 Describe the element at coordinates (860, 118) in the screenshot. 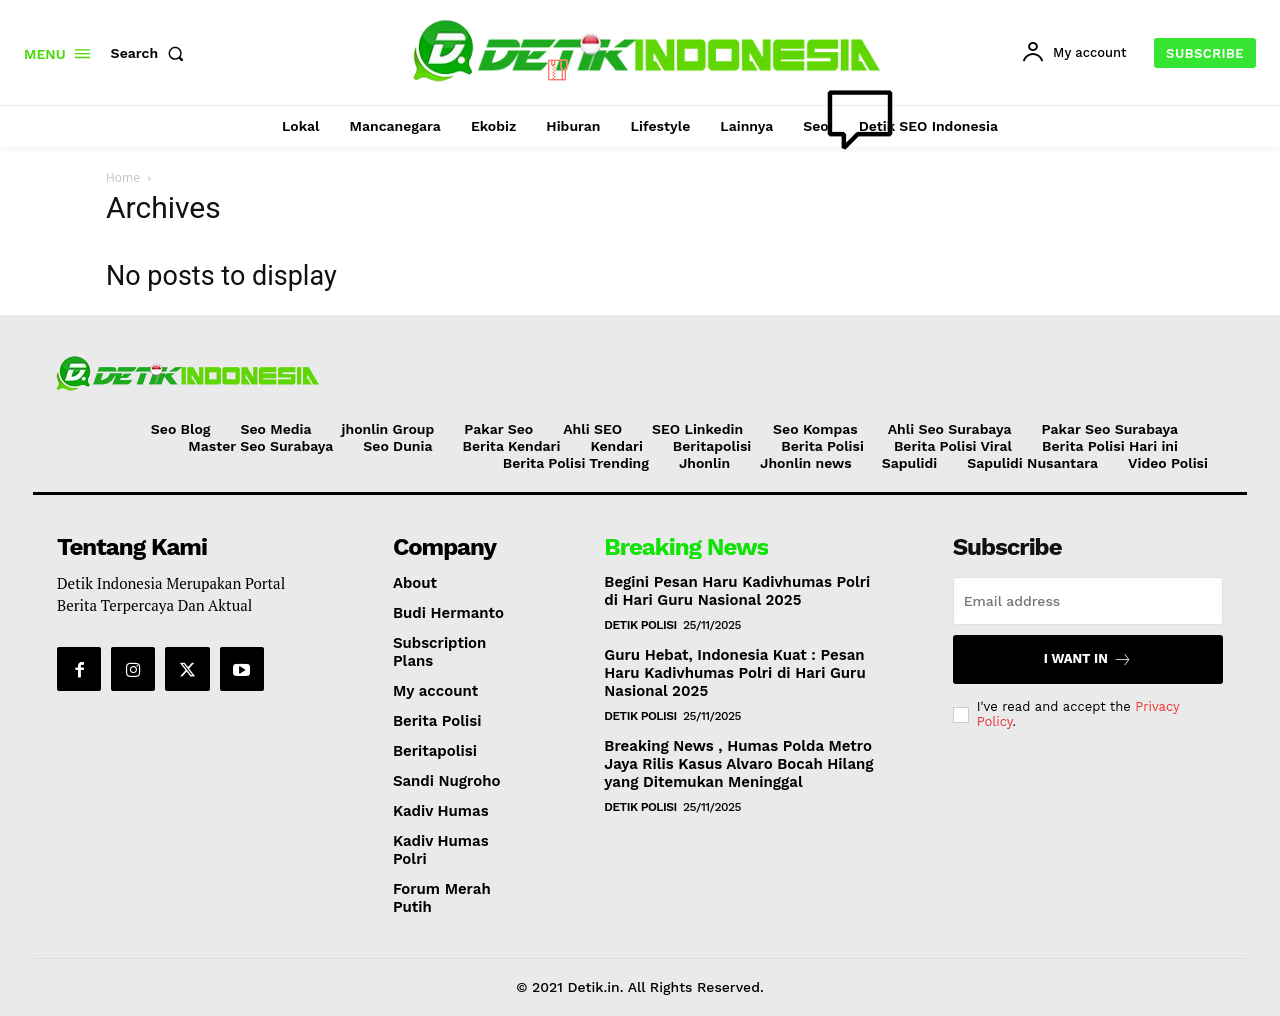

I see `open comments section` at that location.